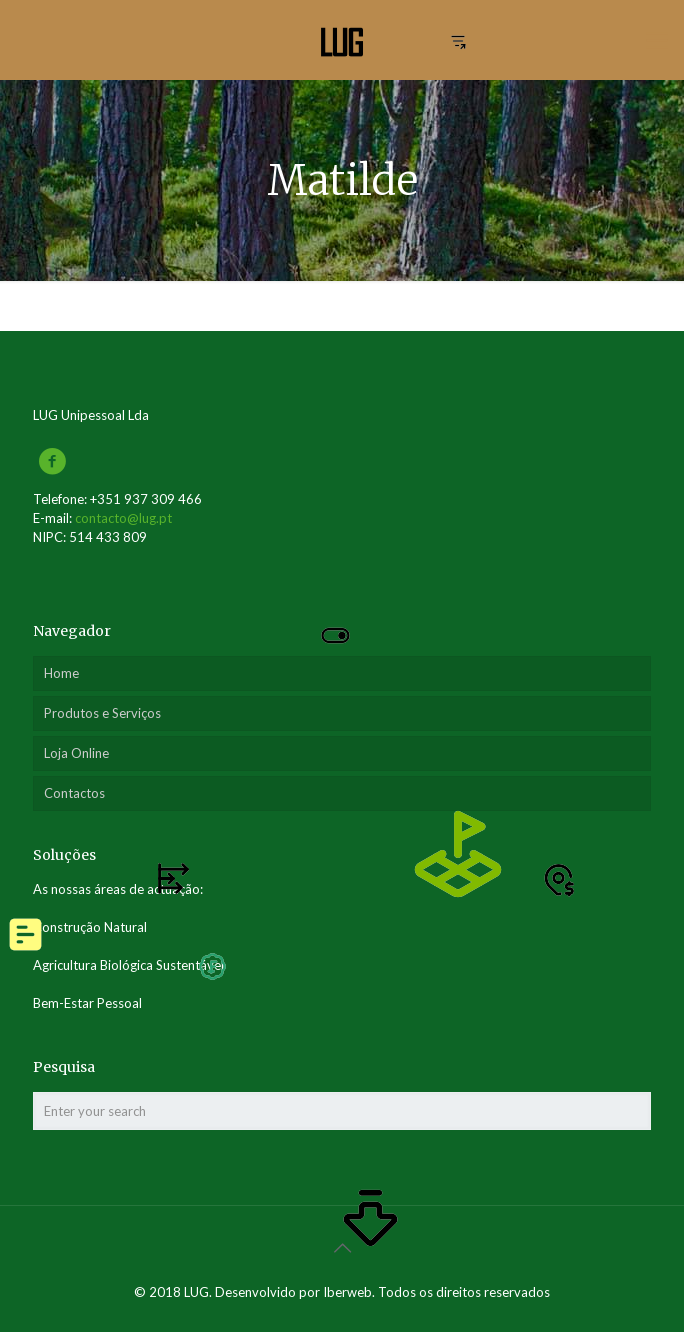  What do you see at coordinates (370, 1216) in the screenshot?
I see `download file to device` at bounding box center [370, 1216].